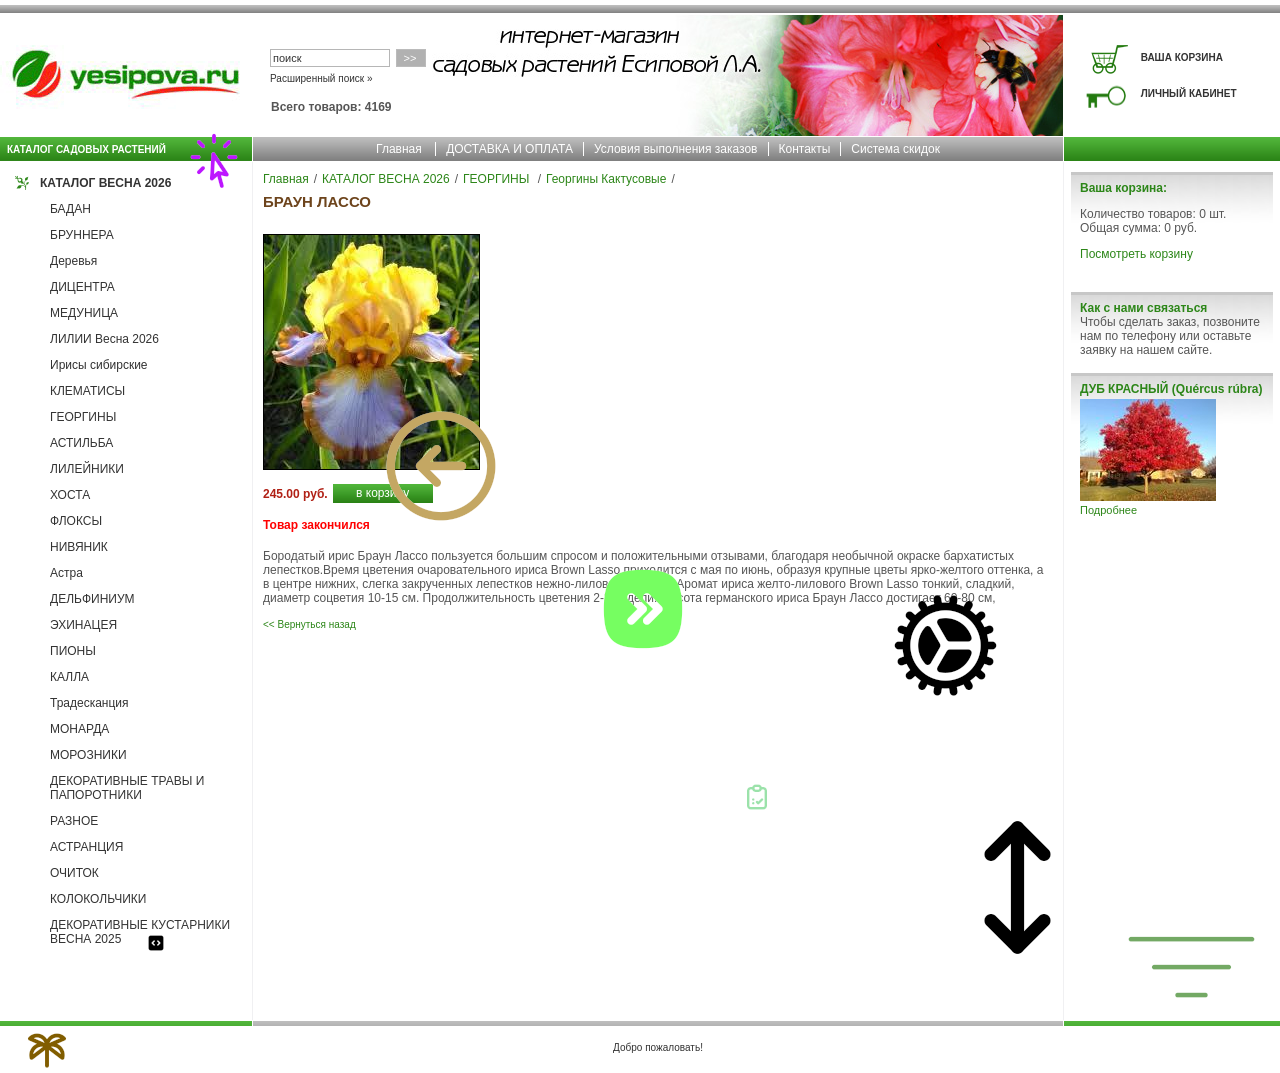 The height and width of the screenshot is (1073, 1280). I want to click on resize element vertically, so click(1017, 887).